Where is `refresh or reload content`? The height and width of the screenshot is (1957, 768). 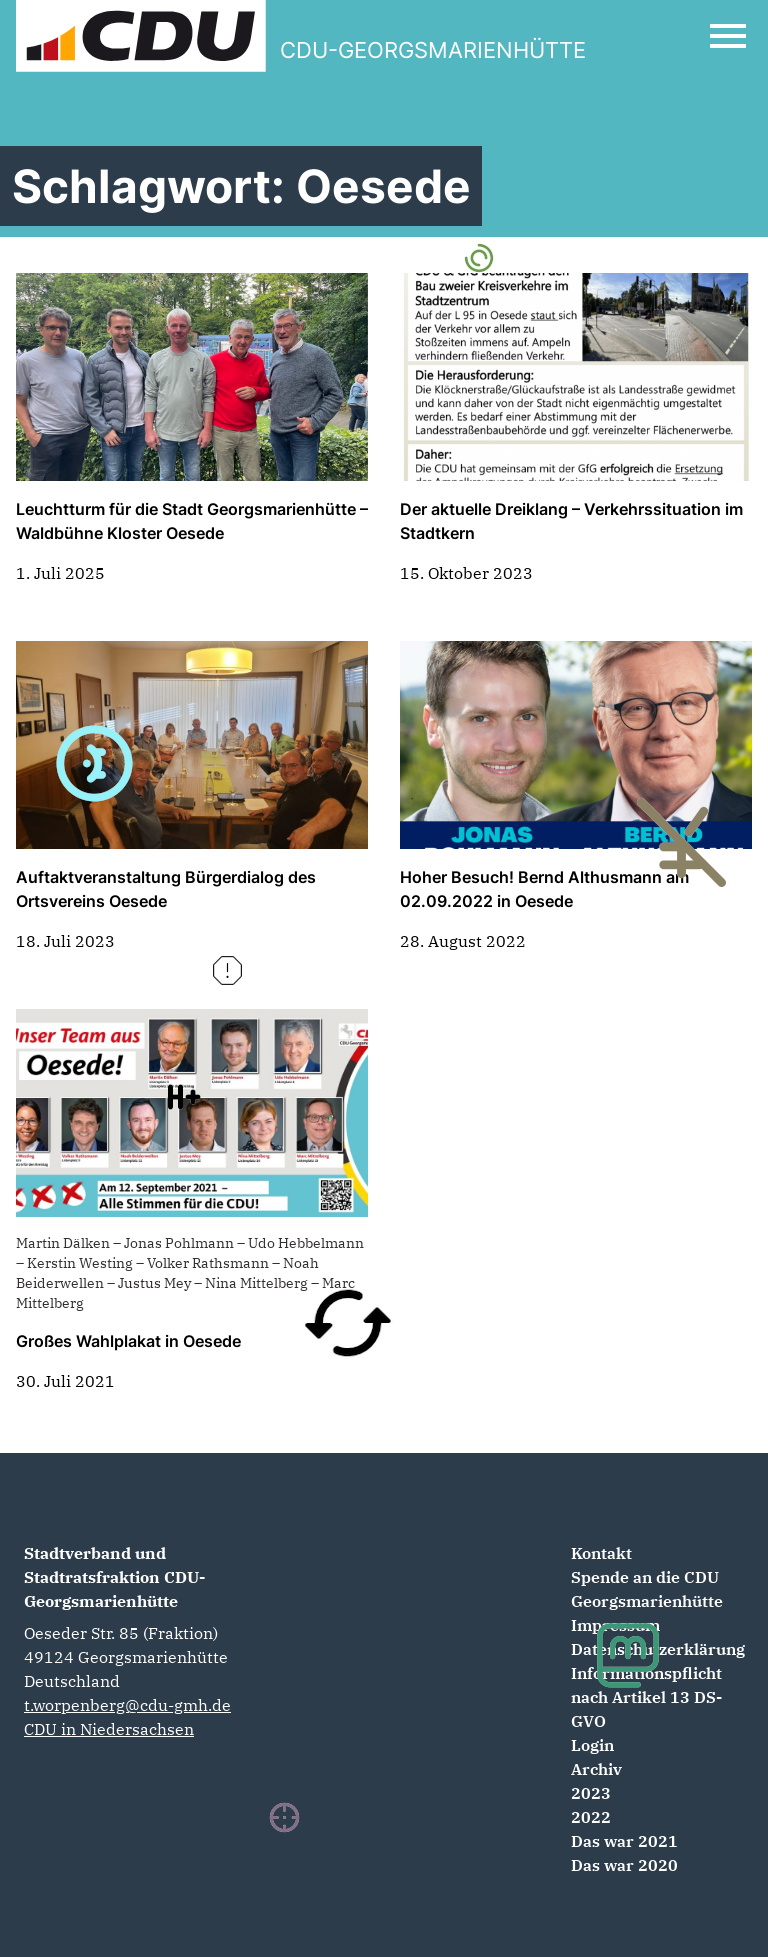
refresh or reload content is located at coordinates (348, 1323).